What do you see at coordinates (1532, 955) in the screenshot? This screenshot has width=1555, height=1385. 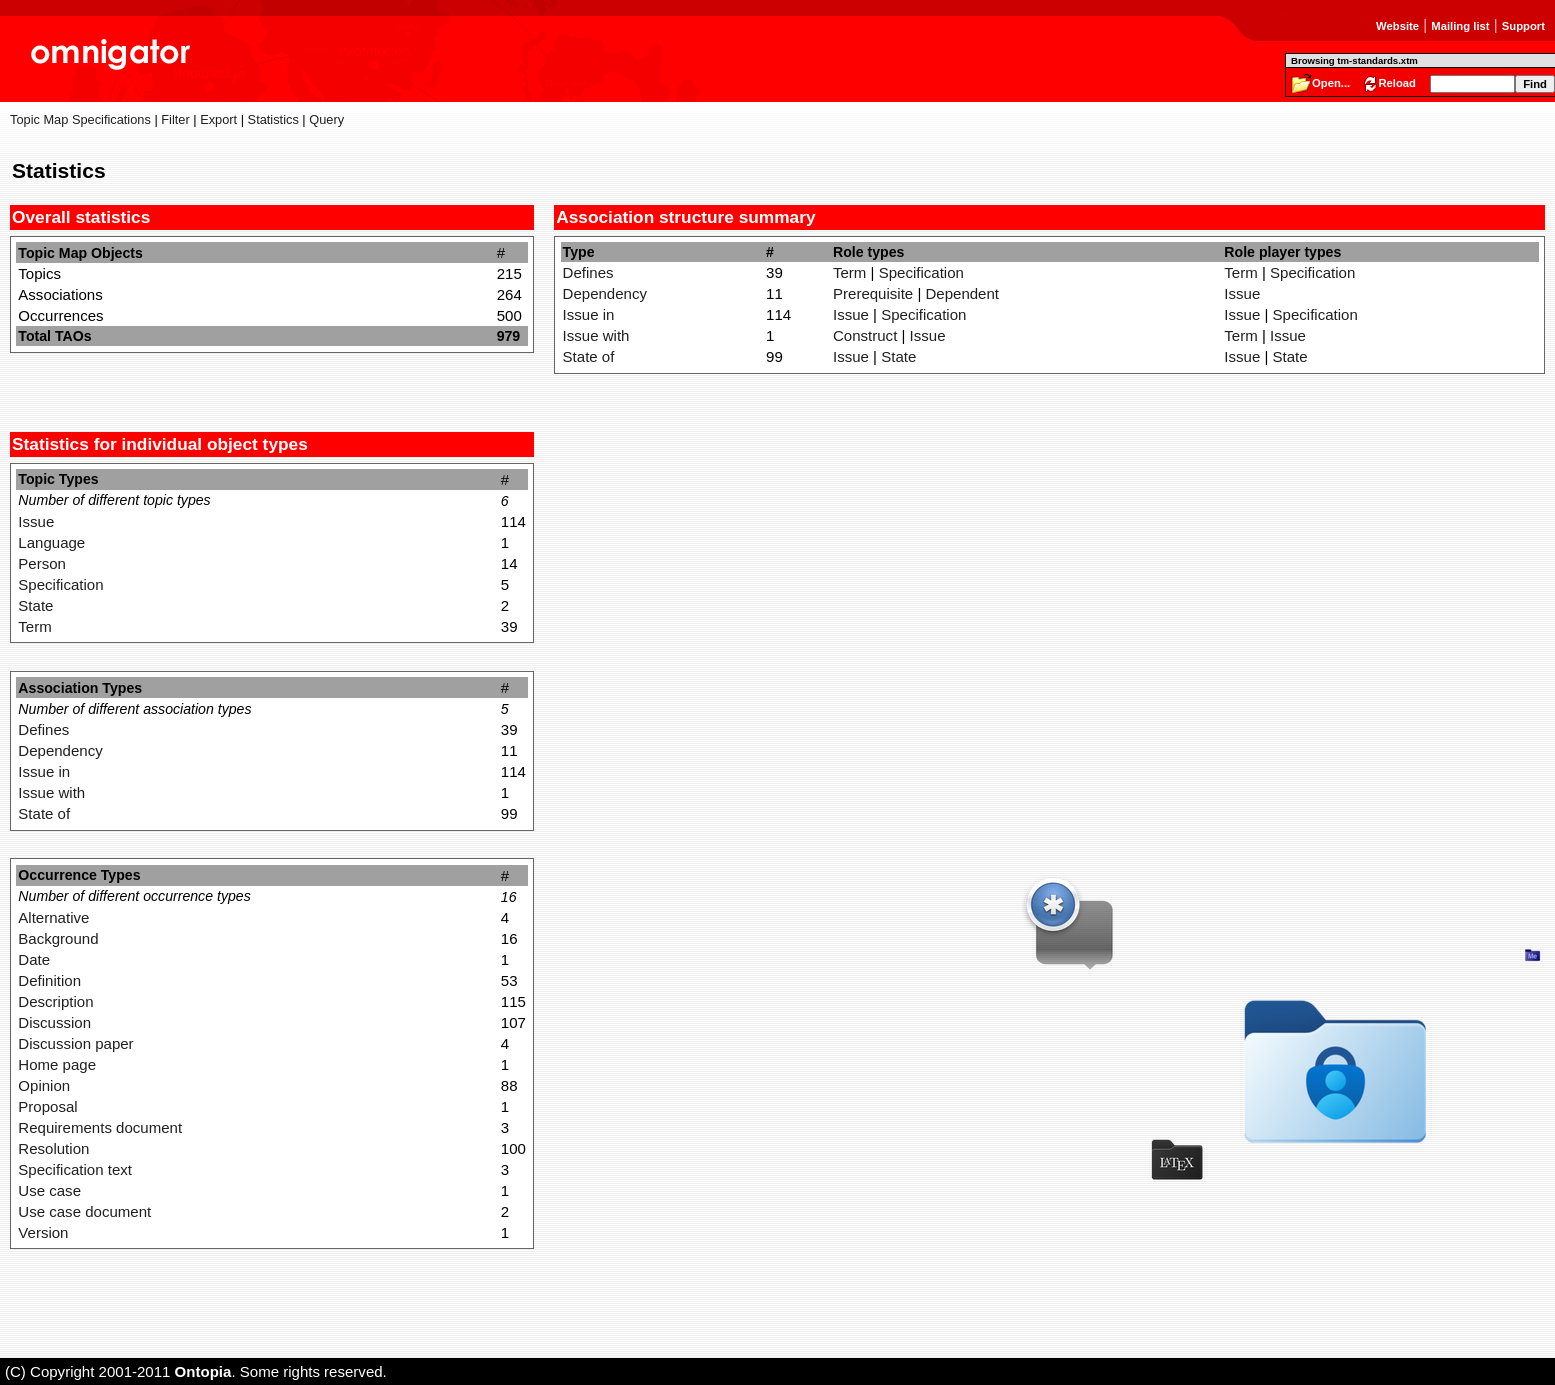 I see `open adobe media encoder project folder` at bounding box center [1532, 955].